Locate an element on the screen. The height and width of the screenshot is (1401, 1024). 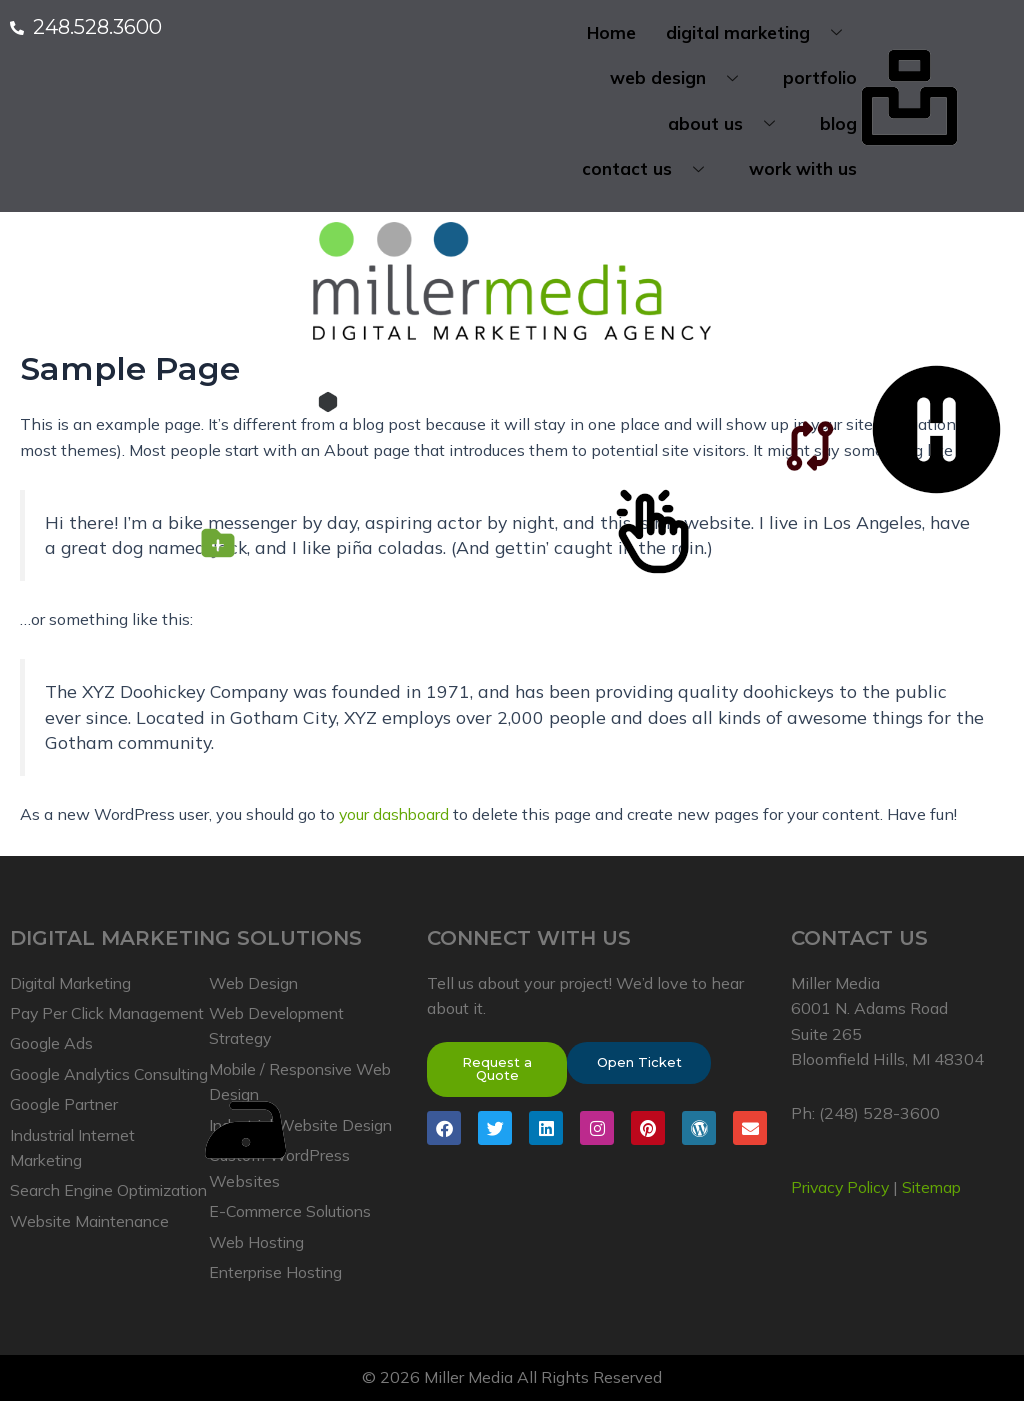
compare code versions or branches is located at coordinates (810, 446).